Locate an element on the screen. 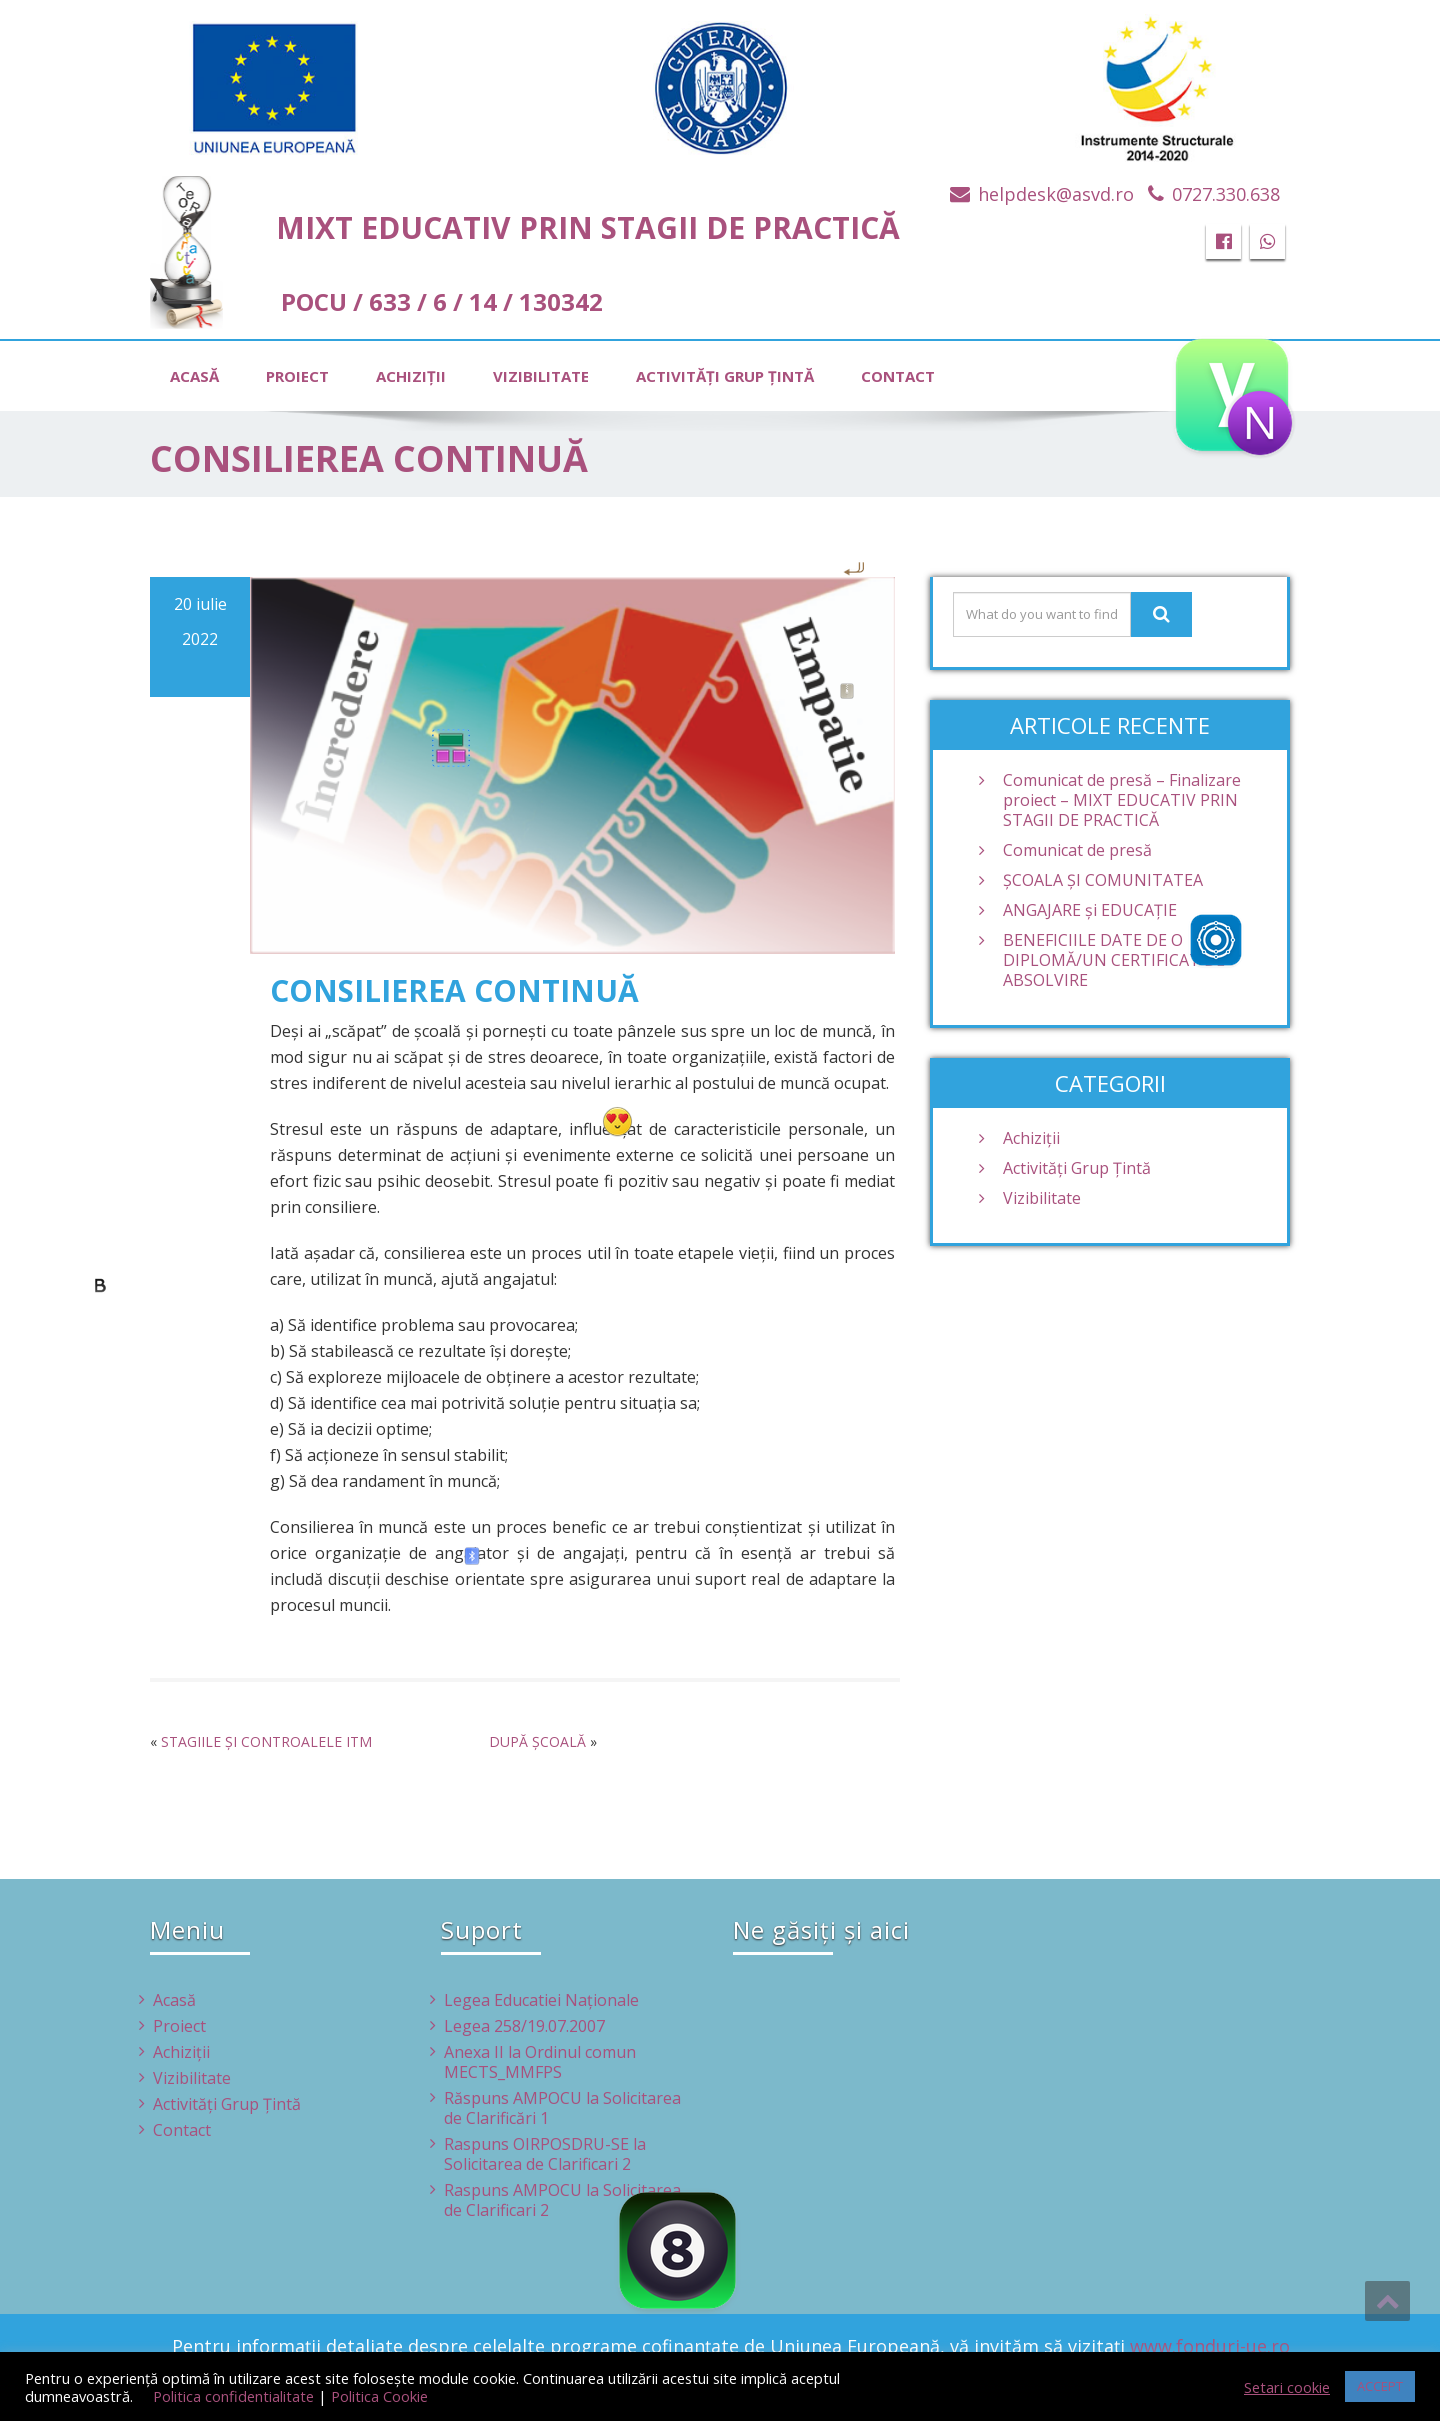 The height and width of the screenshot is (2421, 1440). apply bold formatting to selected text is located at coordinates (100, 1285).